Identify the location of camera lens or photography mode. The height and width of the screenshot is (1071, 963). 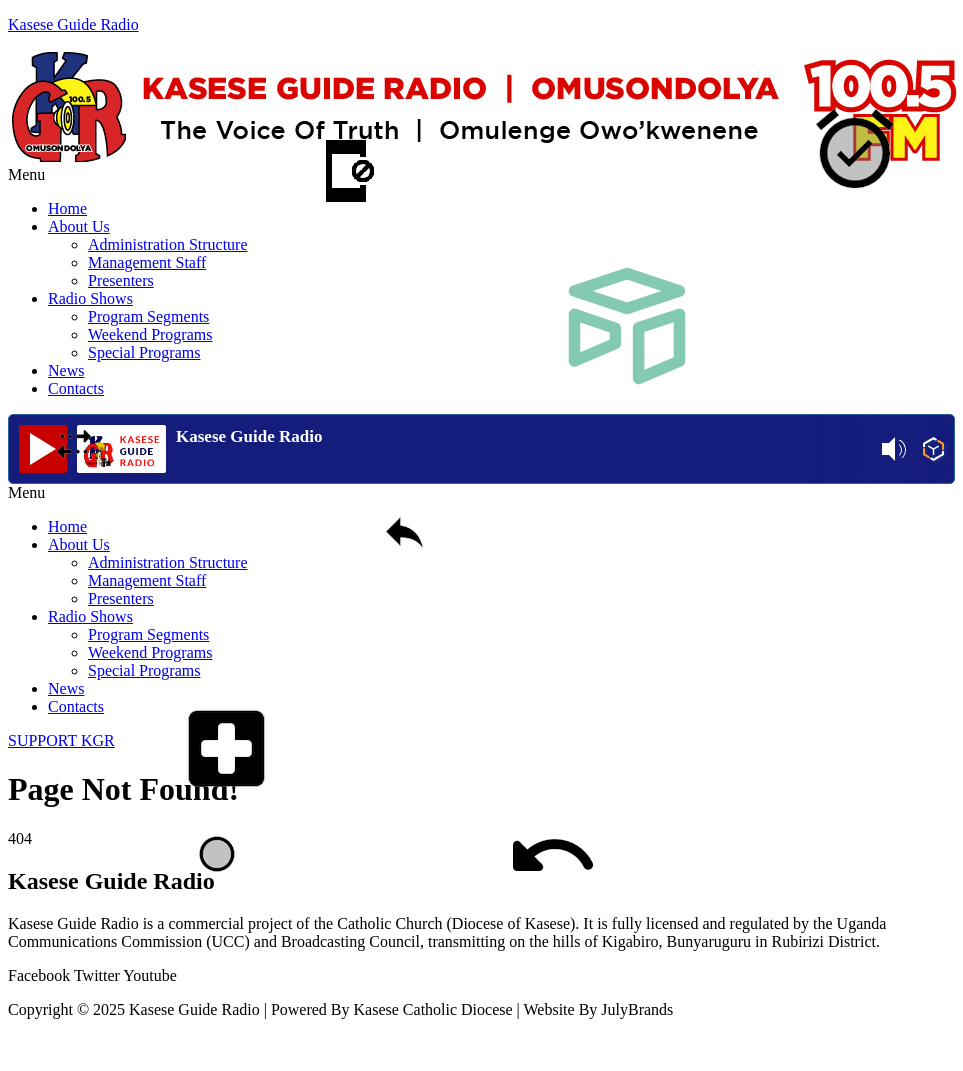
(217, 854).